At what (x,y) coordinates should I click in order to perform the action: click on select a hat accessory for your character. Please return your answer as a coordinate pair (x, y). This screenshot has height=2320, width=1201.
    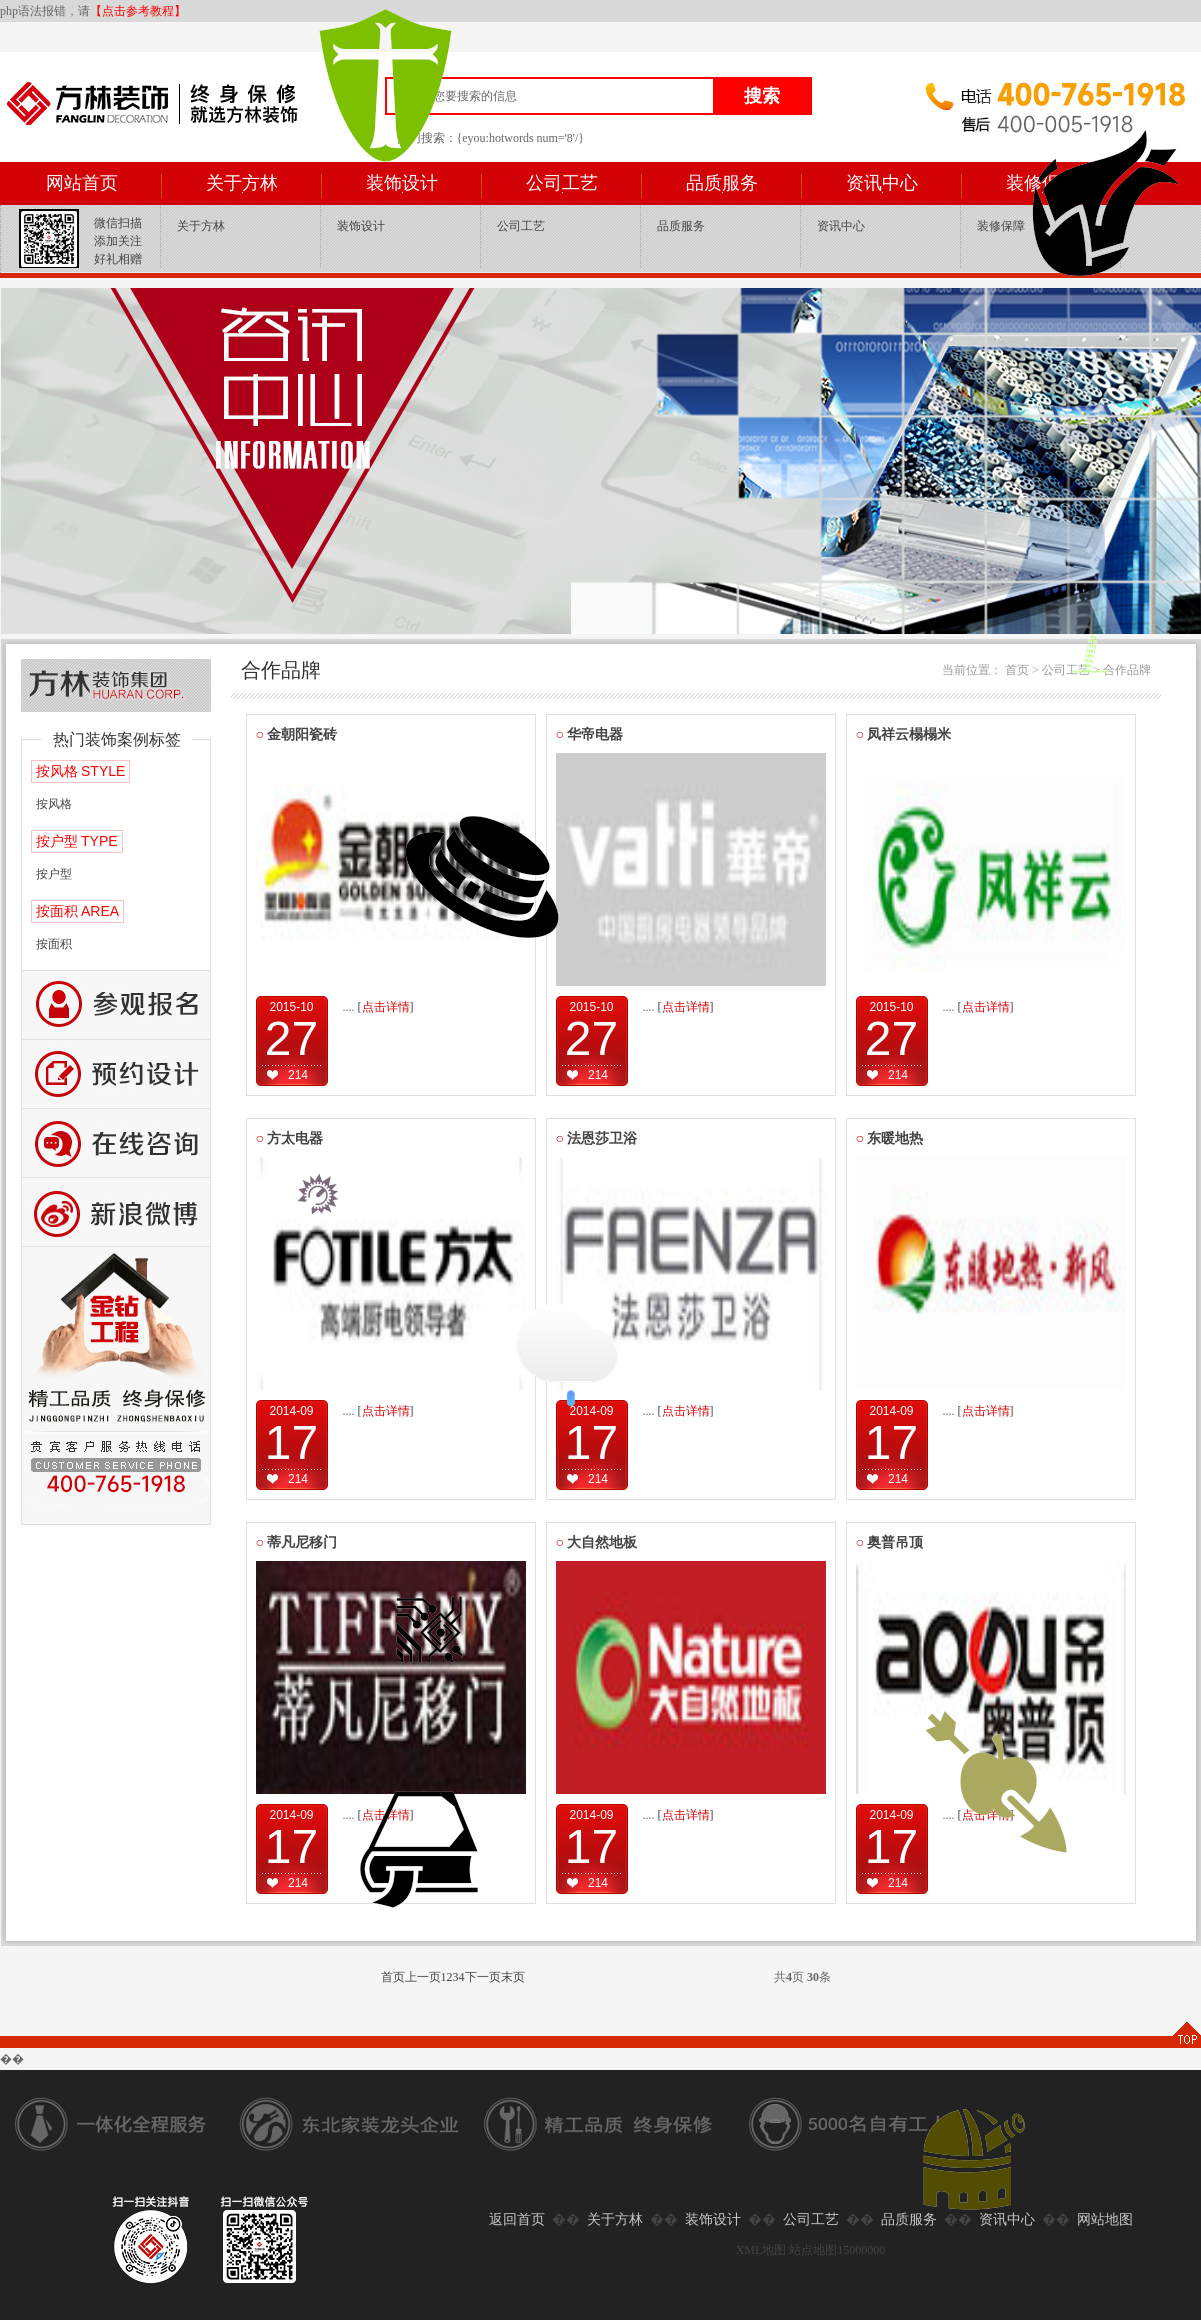
    Looking at the image, I should click on (482, 877).